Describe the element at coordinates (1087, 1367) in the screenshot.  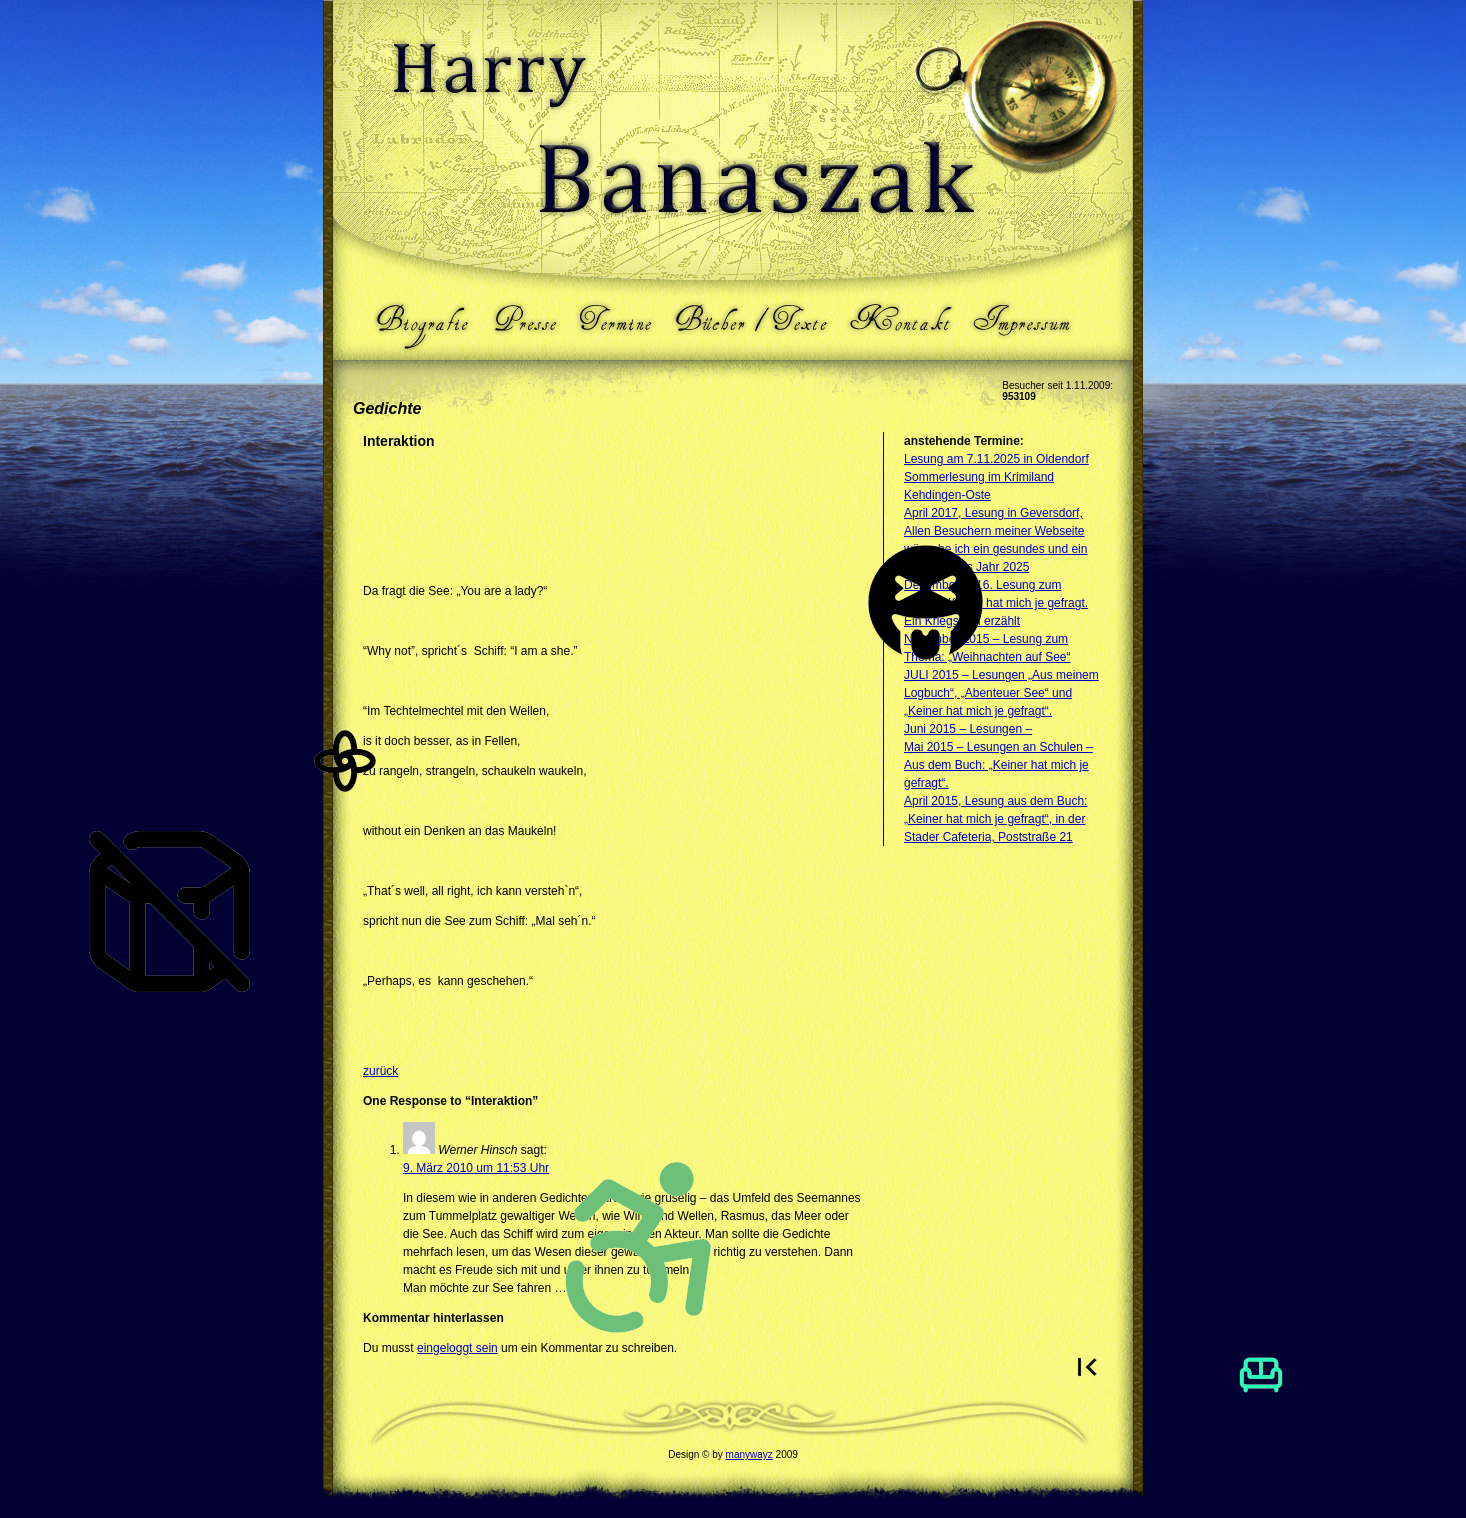
I see `go to first page` at that location.